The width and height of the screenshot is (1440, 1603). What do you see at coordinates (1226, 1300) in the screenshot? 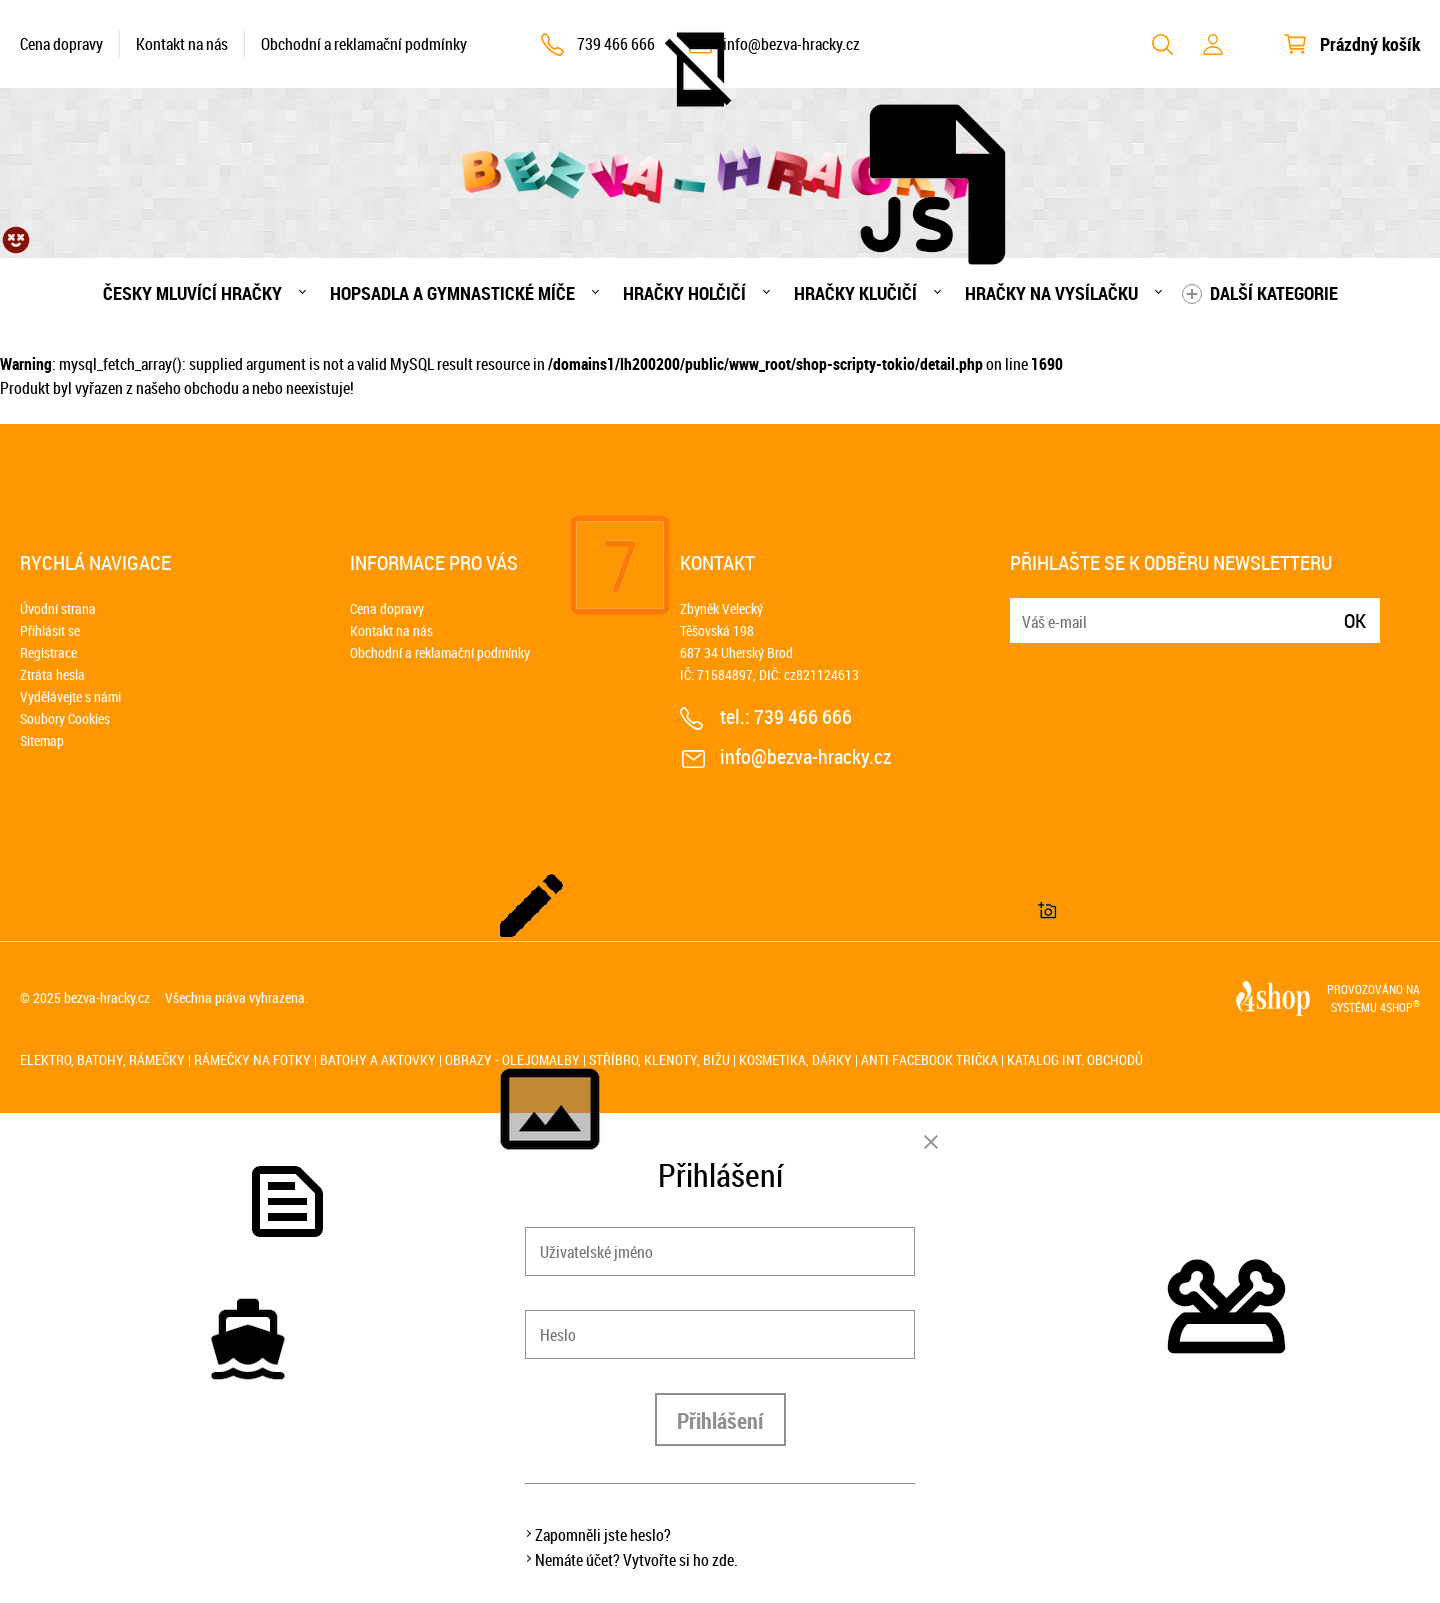
I see `access pet feeding schedule` at bounding box center [1226, 1300].